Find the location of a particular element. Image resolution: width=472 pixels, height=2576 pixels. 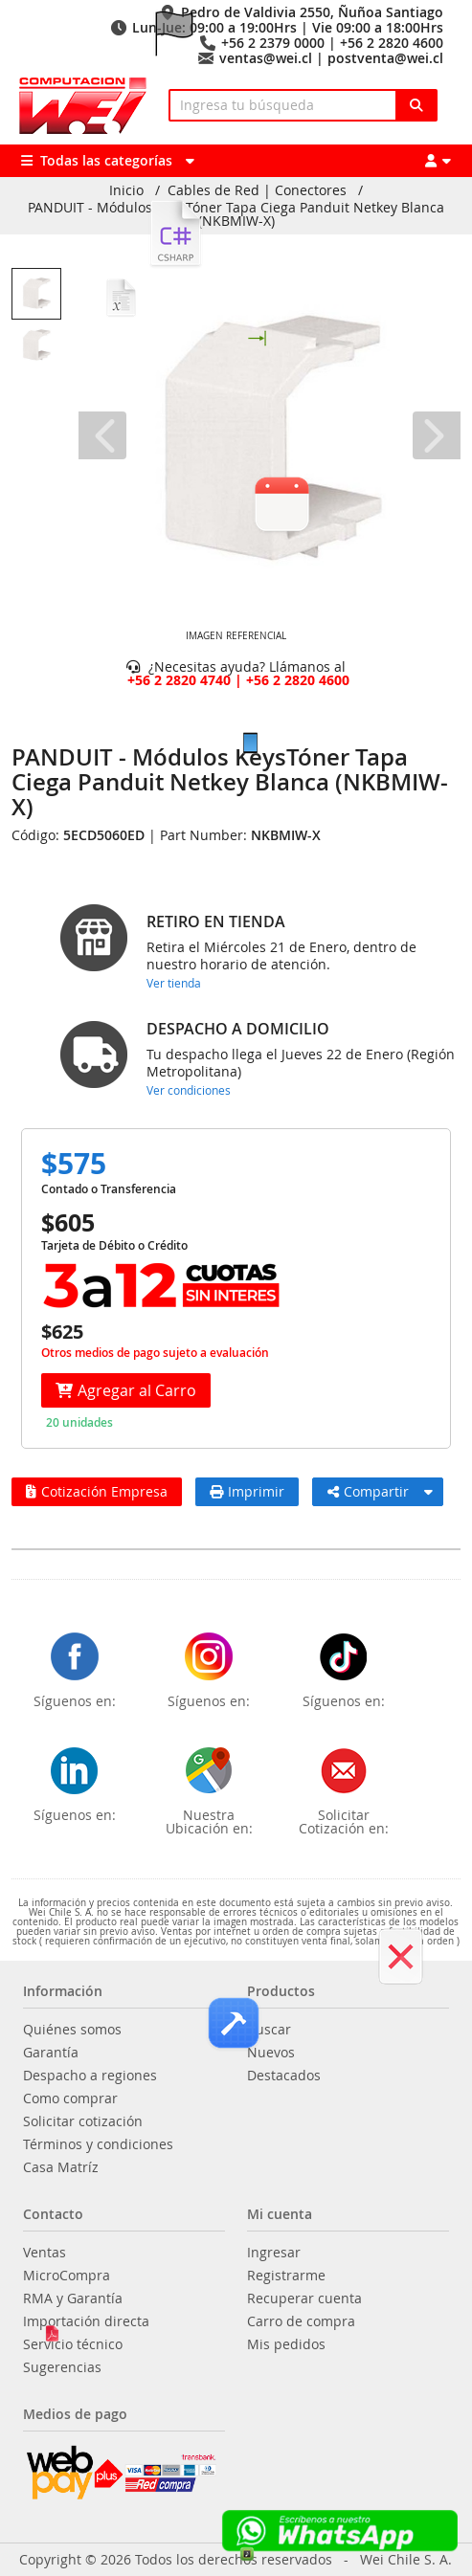

iPad device connected to this computer is located at coordinates (250, 743).